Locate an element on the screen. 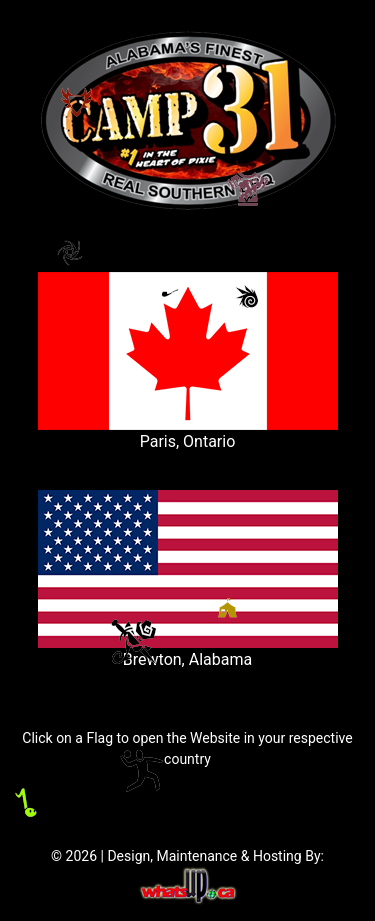  select snail creature or enemy type in game is located at coordinates (247, 296).